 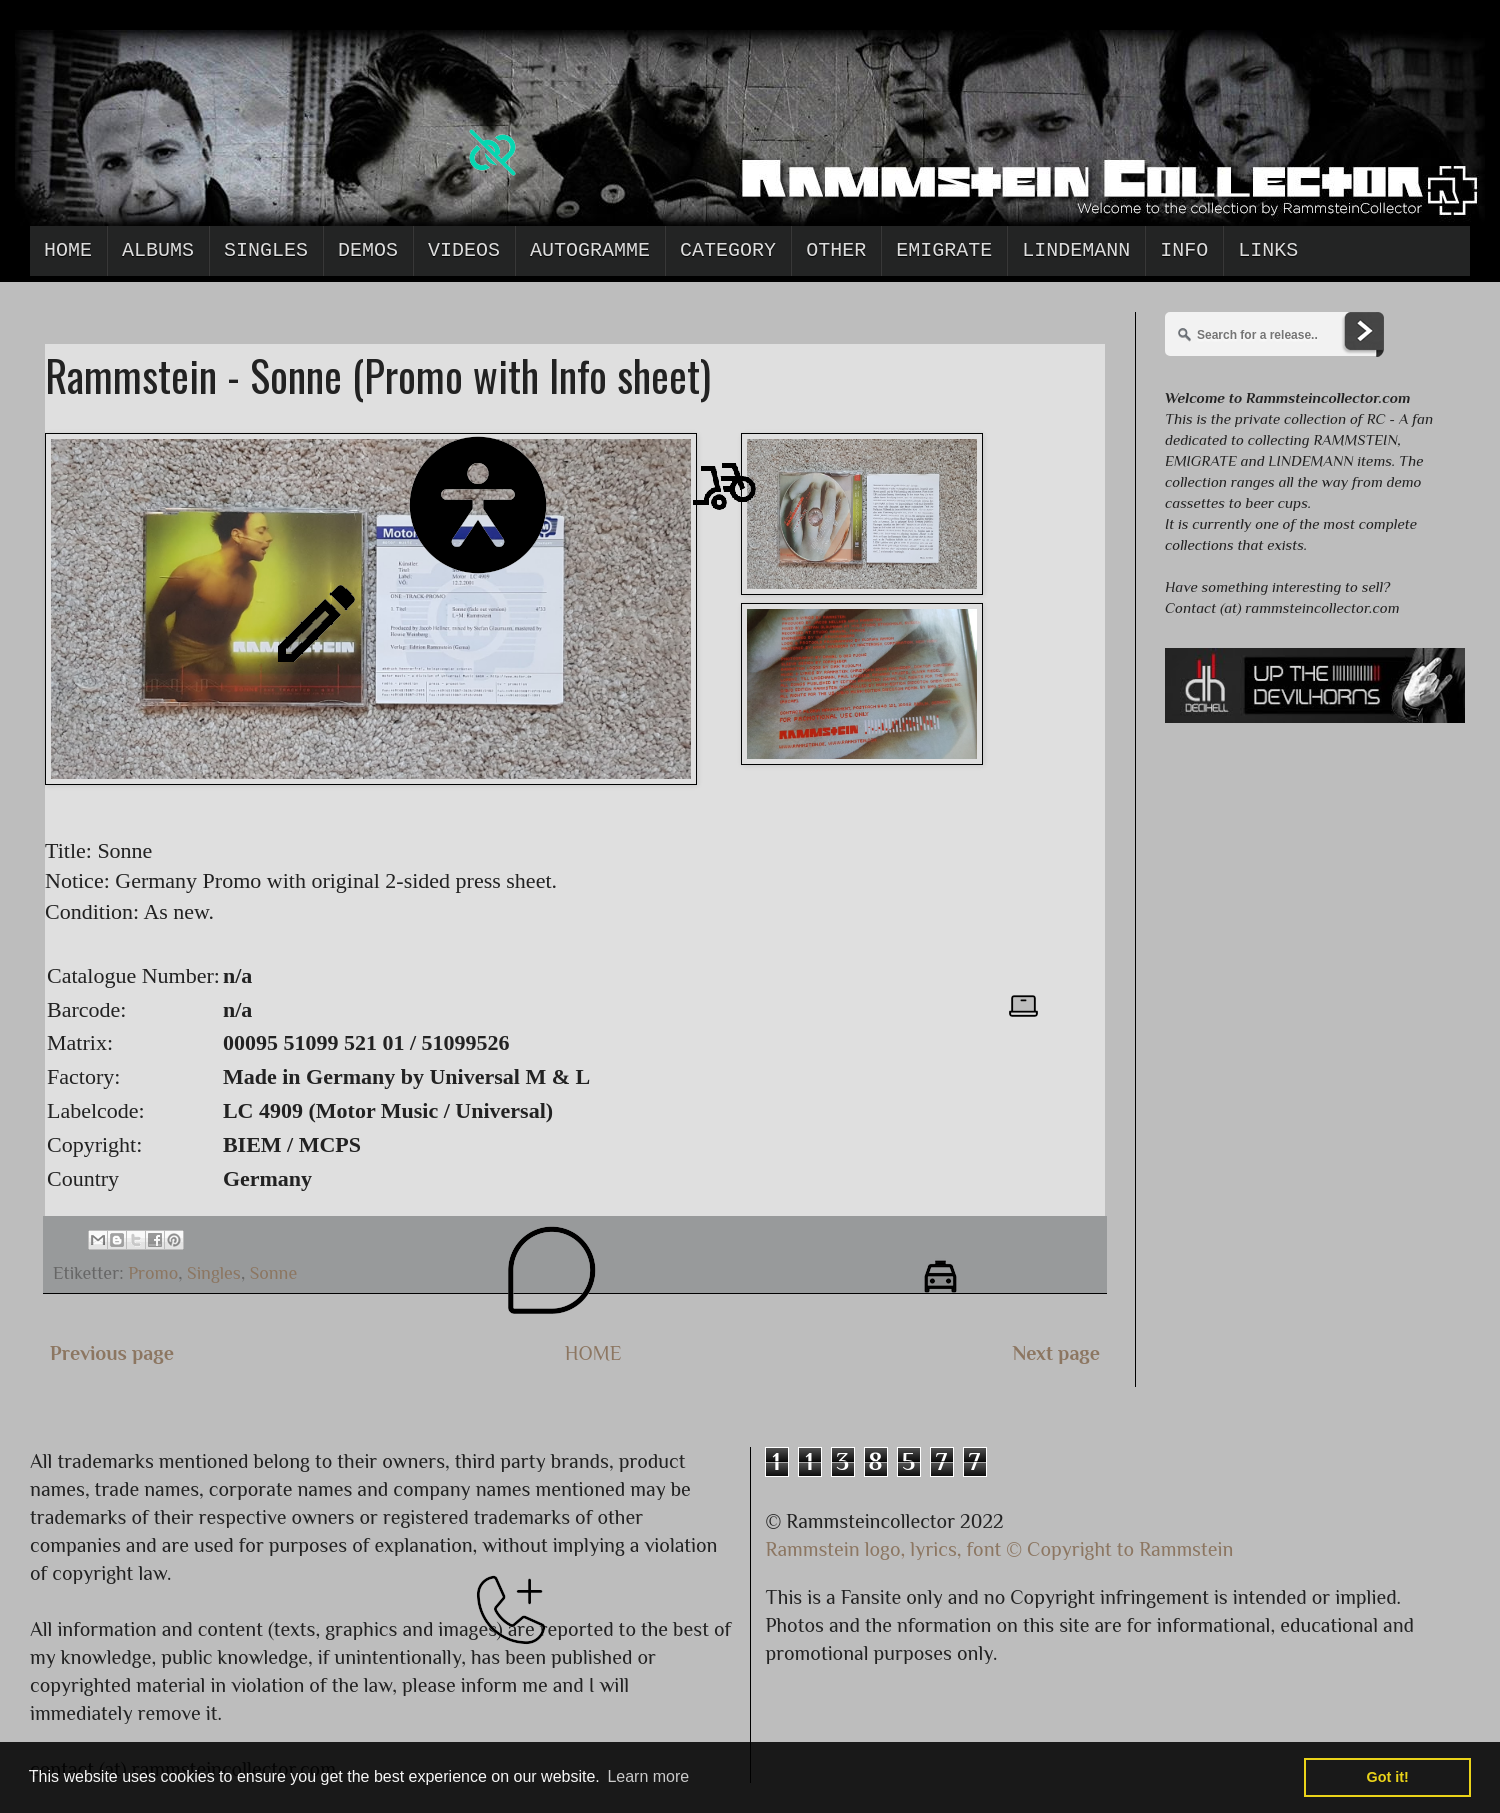 What do you see at coordinates (1023, 1005) in the screenshot?
I see `switch to desktop view` at bounding box center [1023, 1005].